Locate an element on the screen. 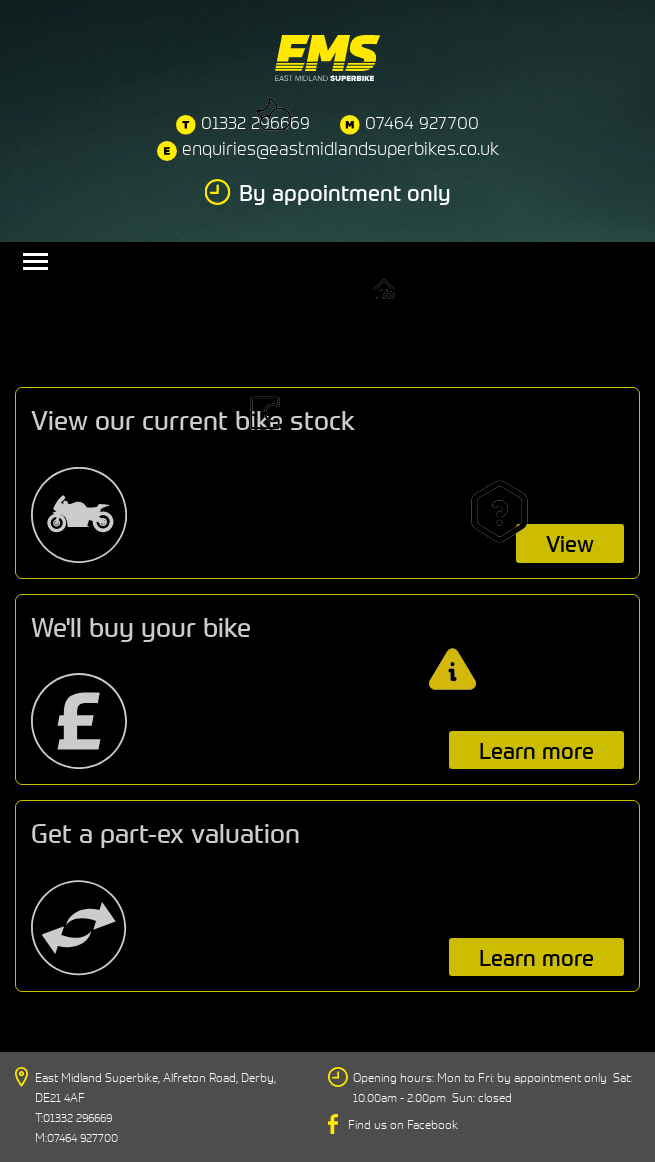 This screenshot has height=1162, width=655. indicates nighttime or evening weather conditions is located at coordinates (273, 116).